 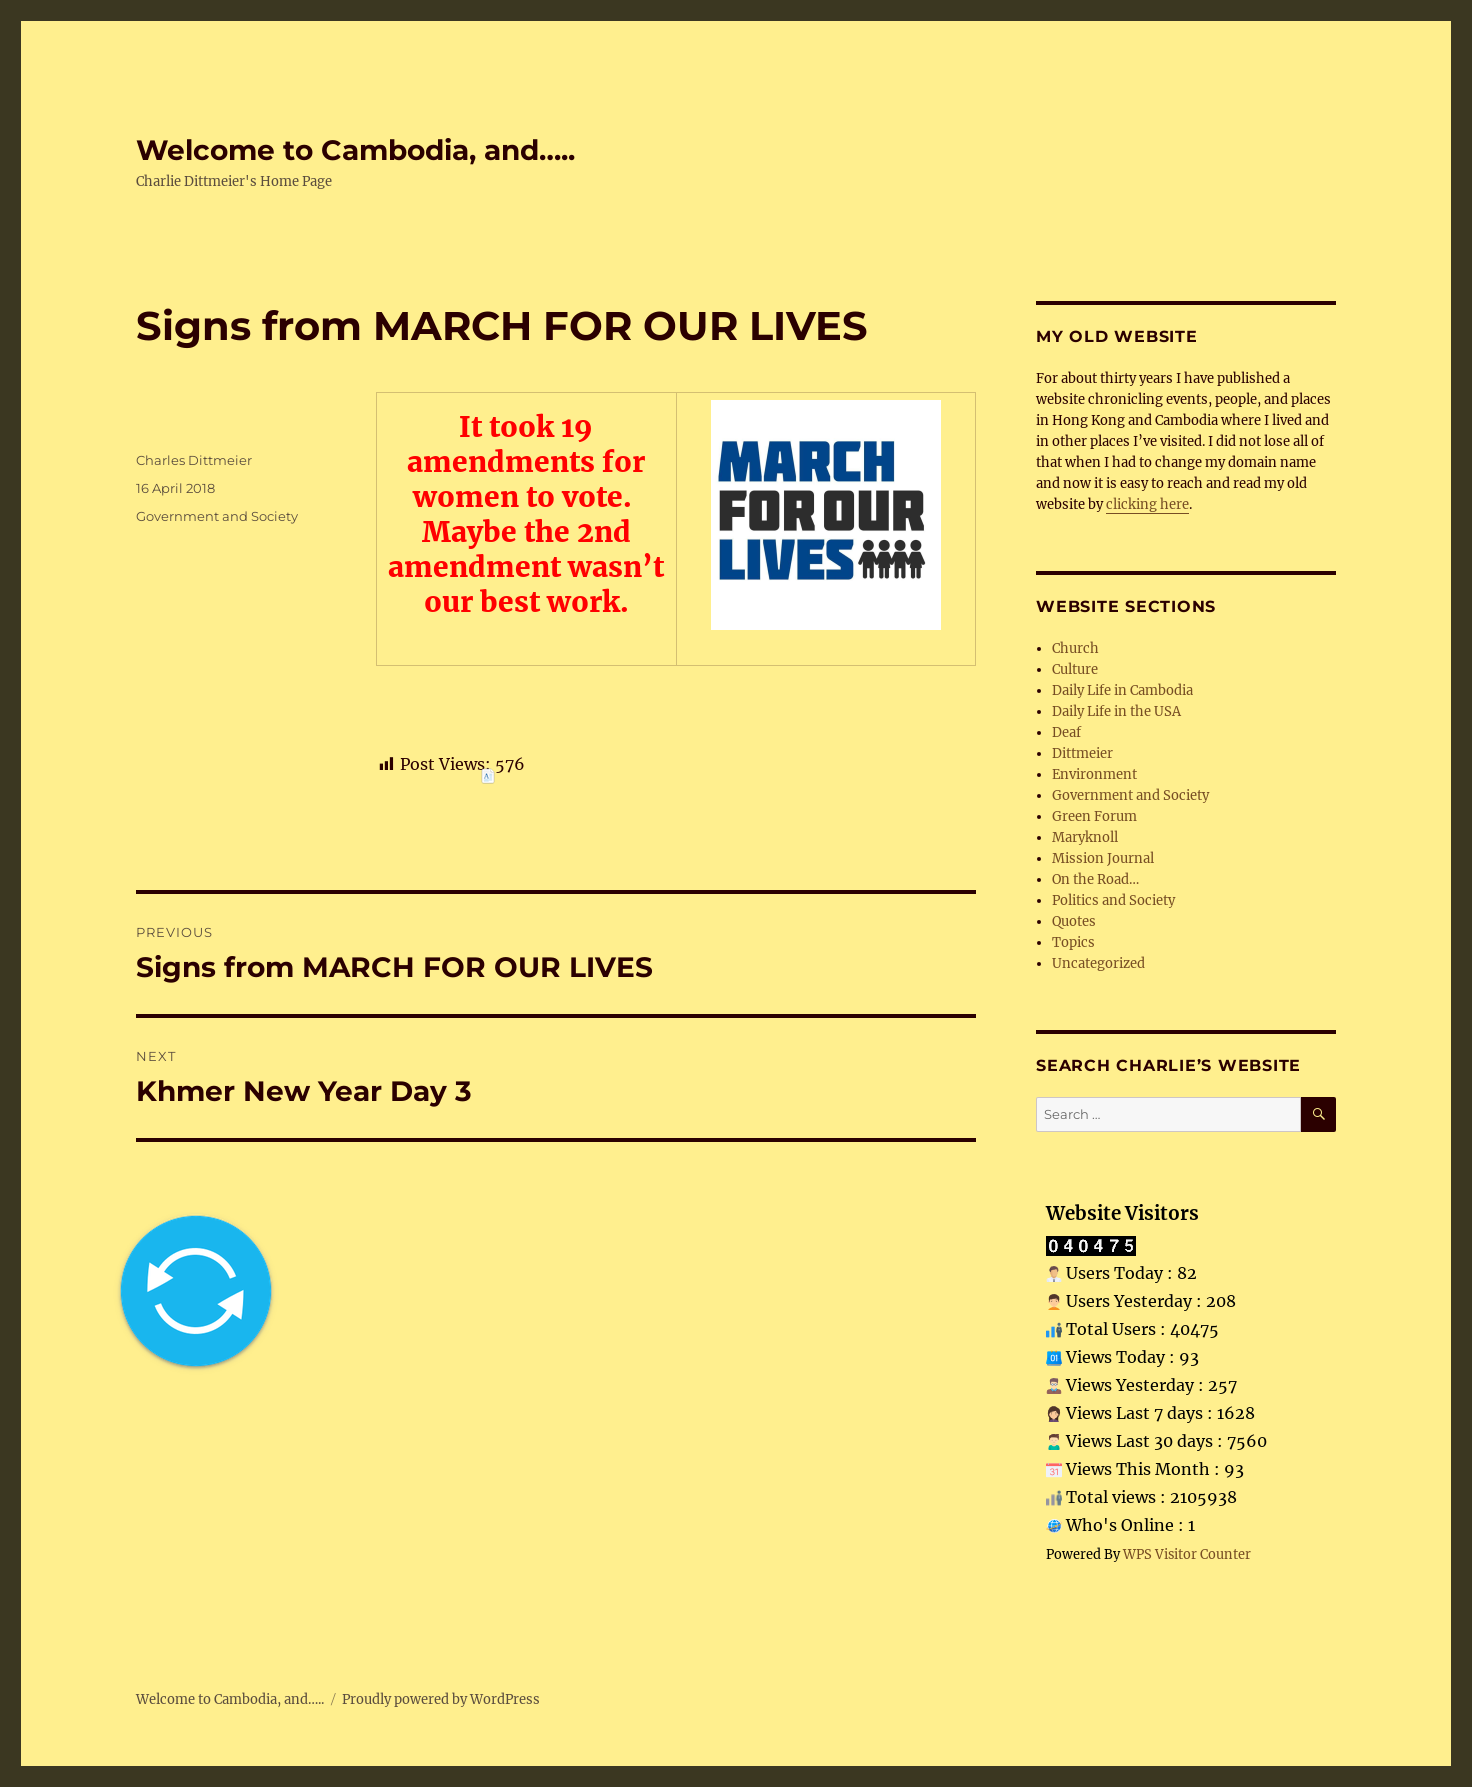 What do you see at coordinates (196, 1291) in the screenshot?
I see `dropbox is currently syncing files` at bounding box center [196, 1291].